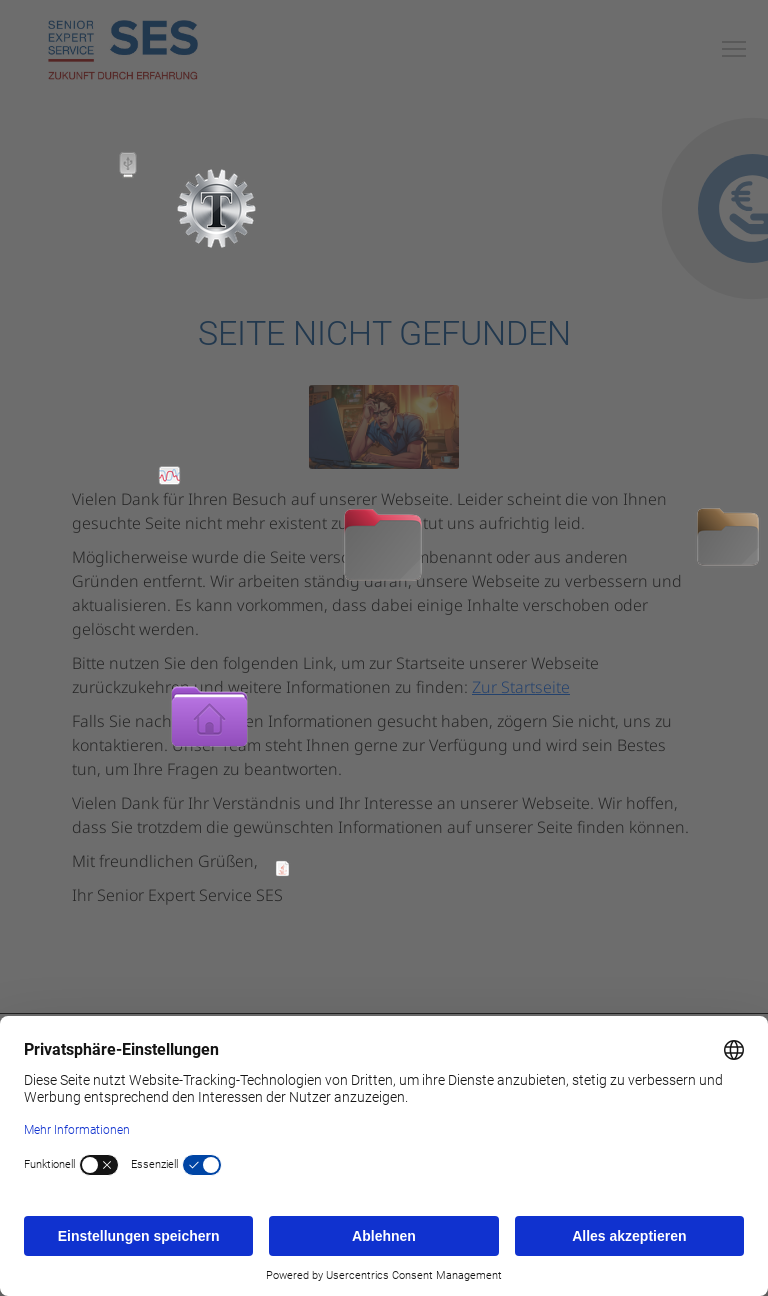  What do you see at coordinates (169, 475) in the screenshot?
I see `open power statistics app` at bounding box center [169, 475].